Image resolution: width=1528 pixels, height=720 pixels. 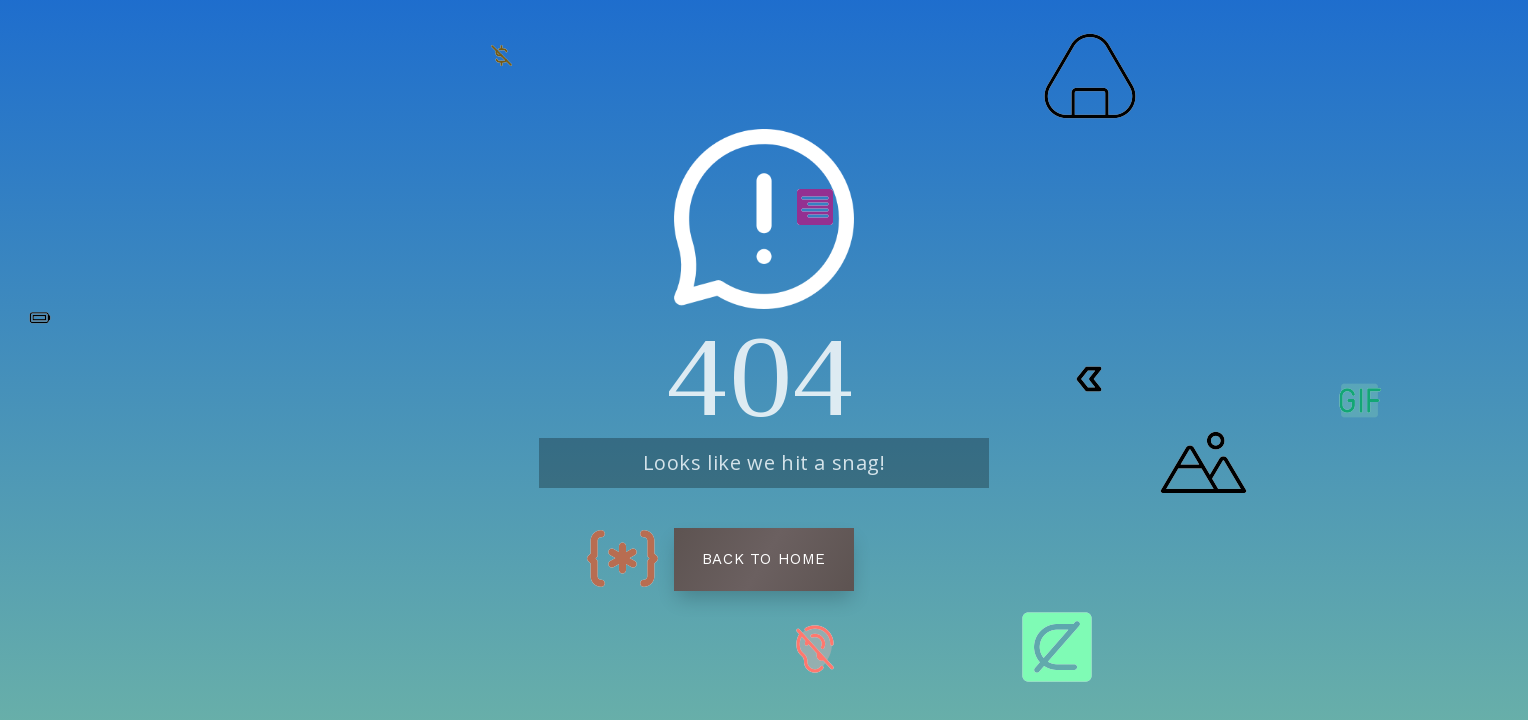 What do you see at coordinates (1089, 379) in the screenshot?
I see `navigate to previous item` at bounding box center [1089, 379].